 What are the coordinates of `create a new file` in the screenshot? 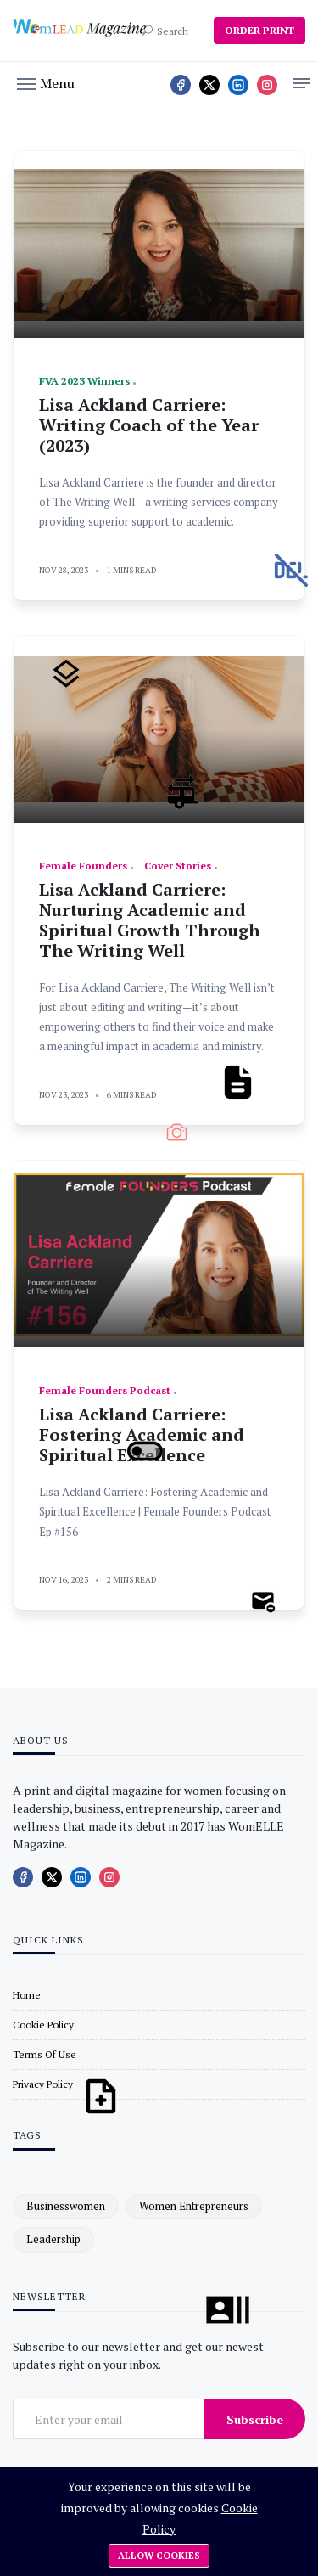 It's located at (101, 2096).